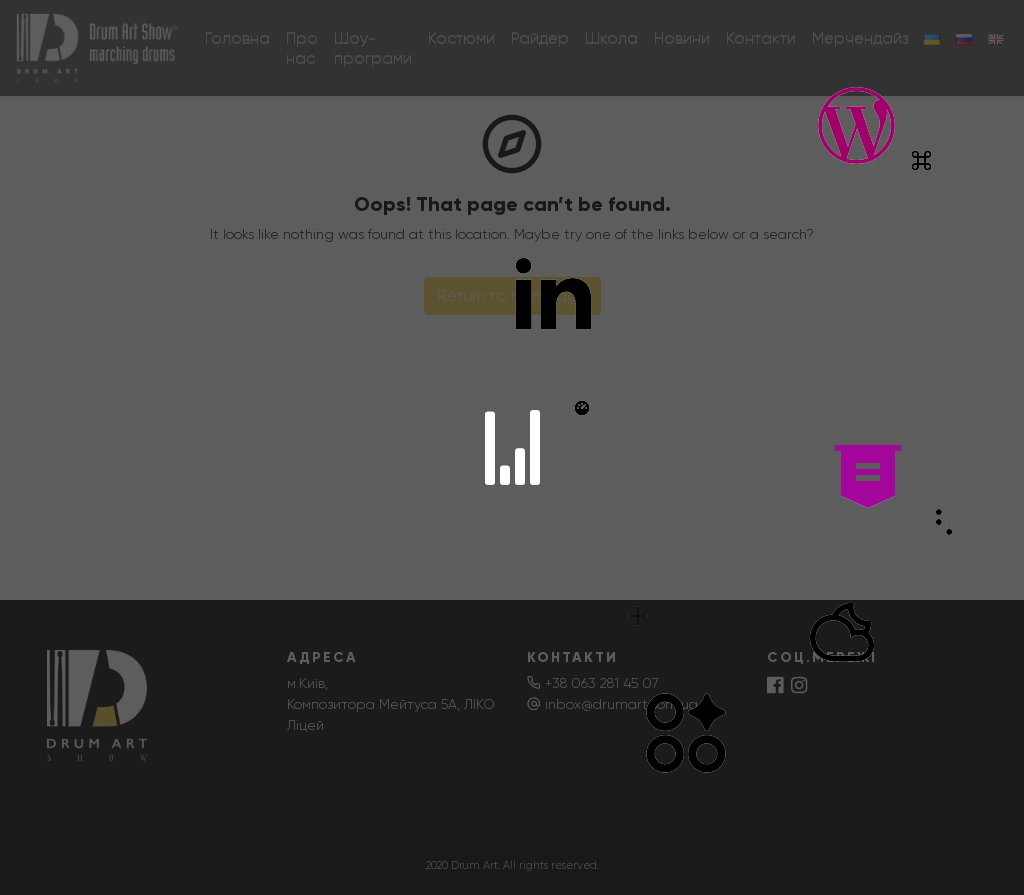  I want to click on honor badge or achievement indicator, so click(868, 475).